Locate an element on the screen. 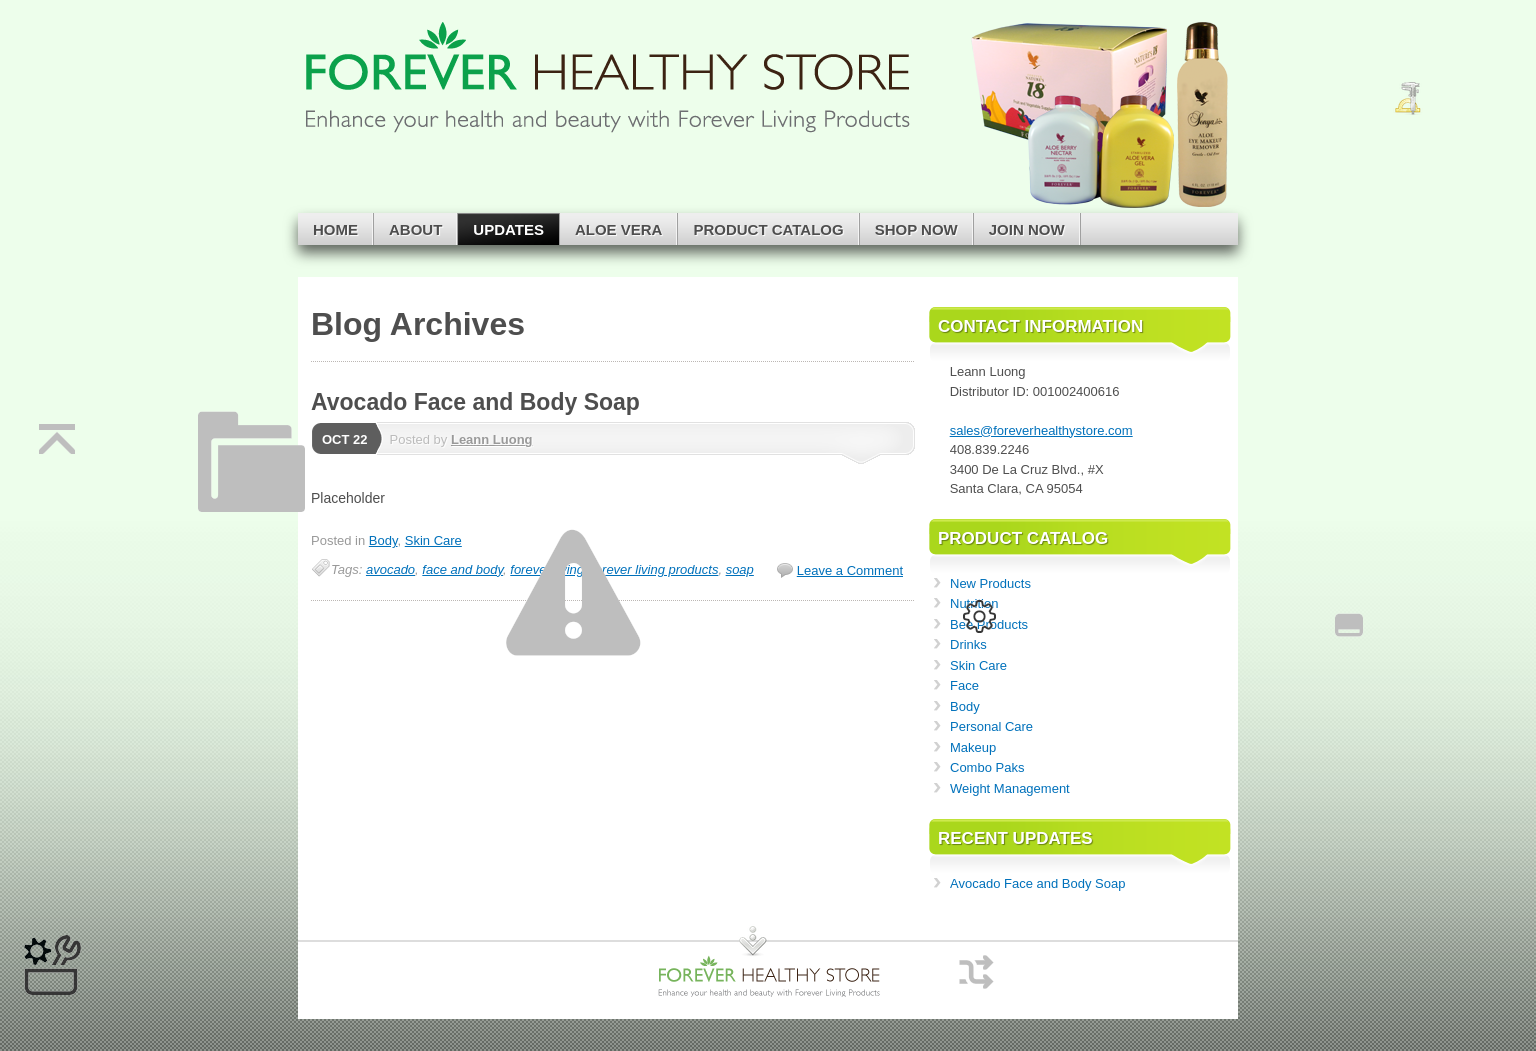  scroll down or view more content is located at coordinates (752, 941).